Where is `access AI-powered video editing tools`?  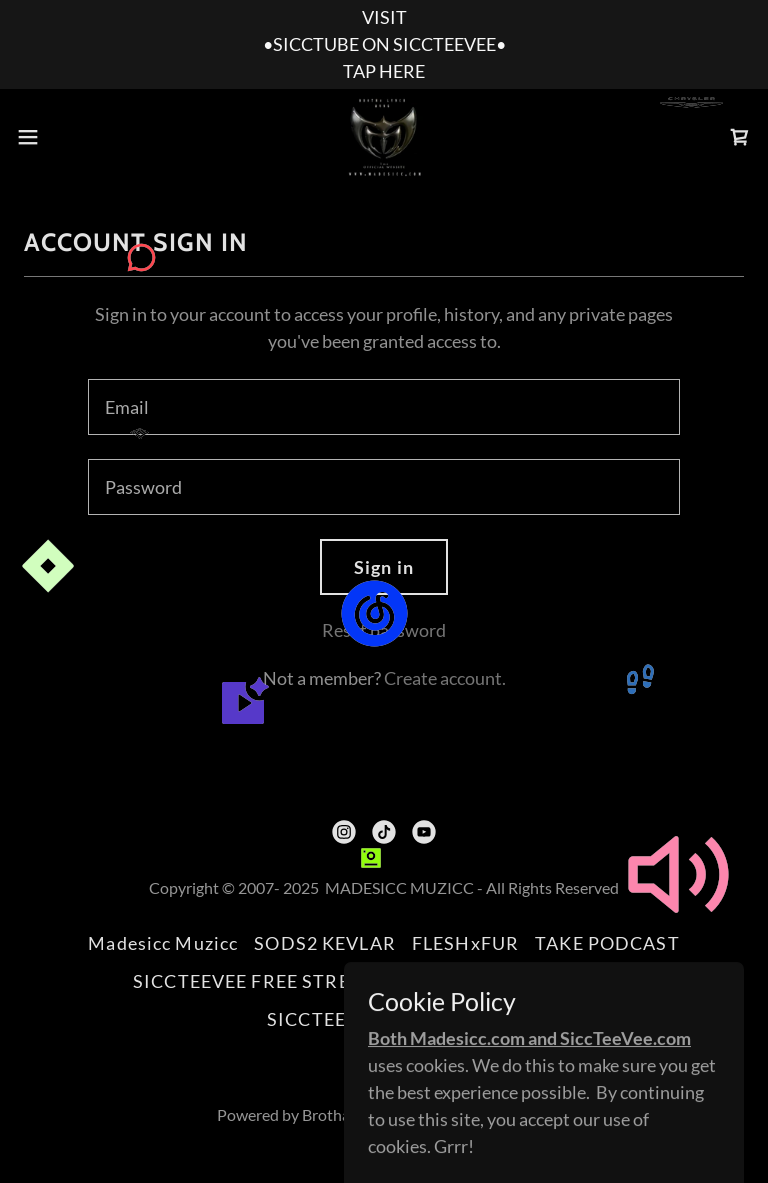 access AI-powered video editing tools is located at coordinates (243, 703).